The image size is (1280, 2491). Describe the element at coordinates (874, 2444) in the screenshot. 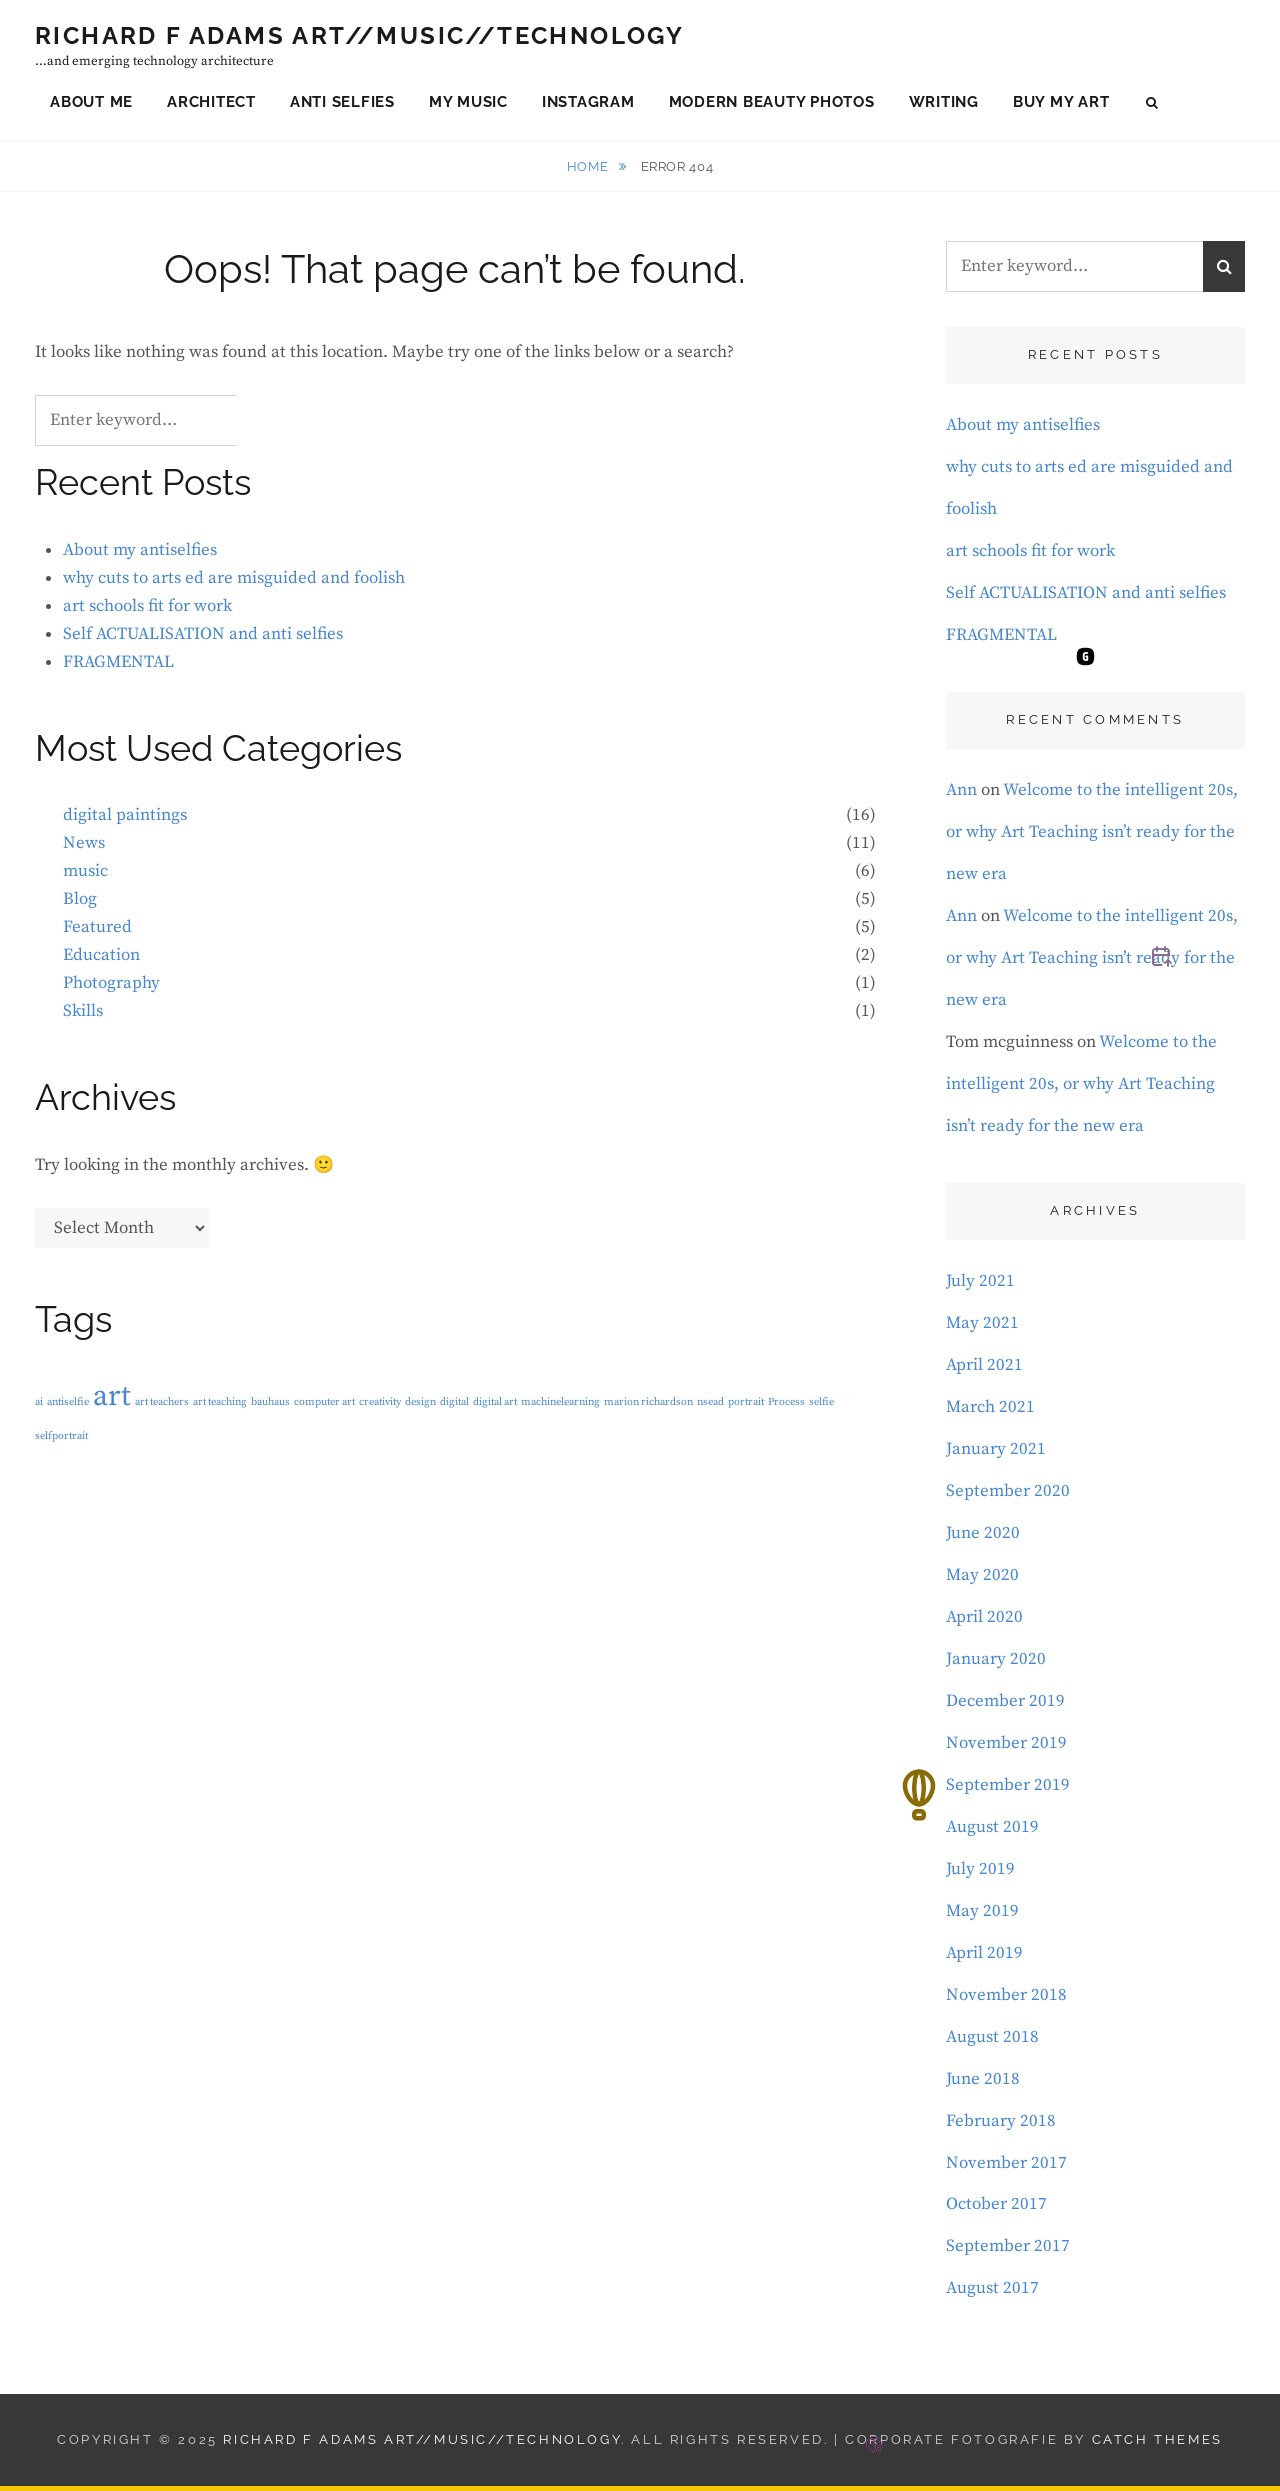

I see `view protected or secure time settings` at that location.